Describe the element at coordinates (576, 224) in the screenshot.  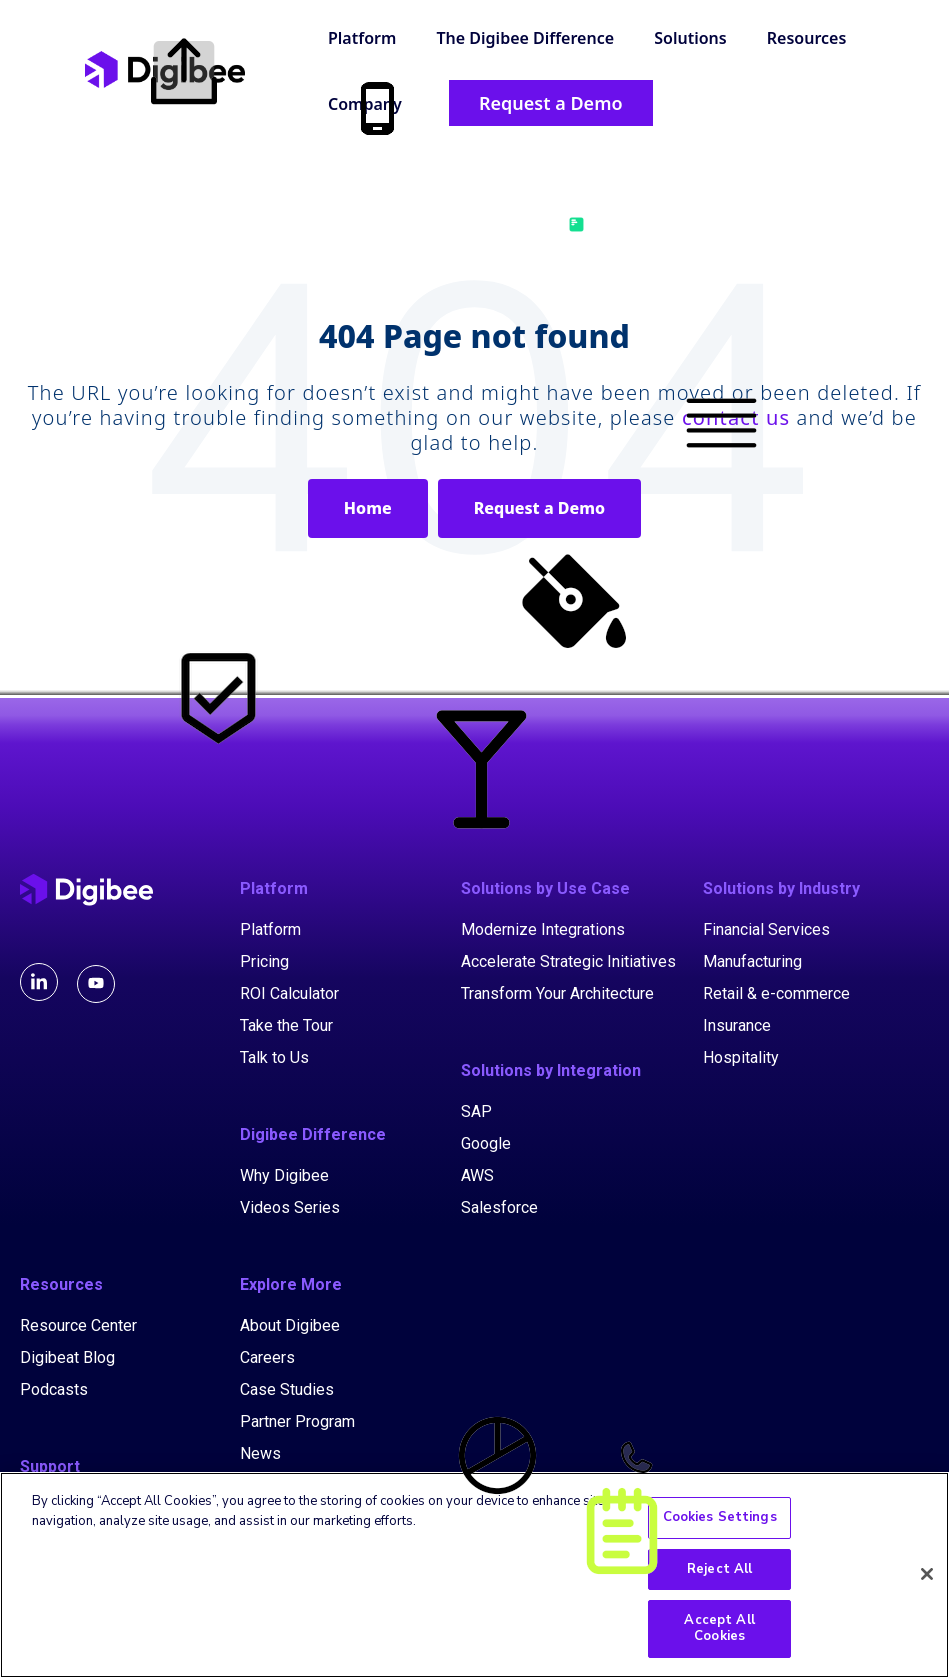
I see `align content to top-left of container` at that location.